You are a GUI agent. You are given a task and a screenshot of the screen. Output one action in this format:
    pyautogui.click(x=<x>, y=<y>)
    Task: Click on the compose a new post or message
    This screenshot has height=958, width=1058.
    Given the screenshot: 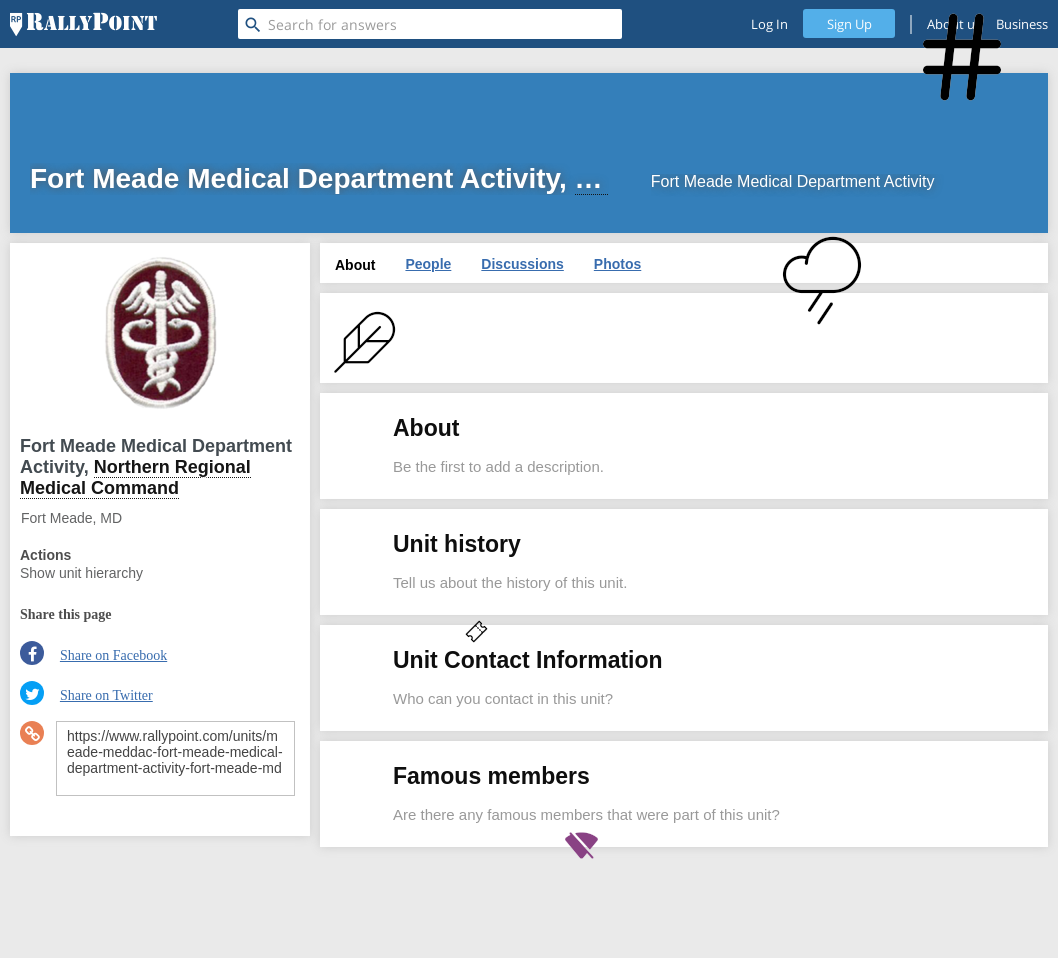 What is the action you would take?
    pyautogui.click(x=363, y=343)
    